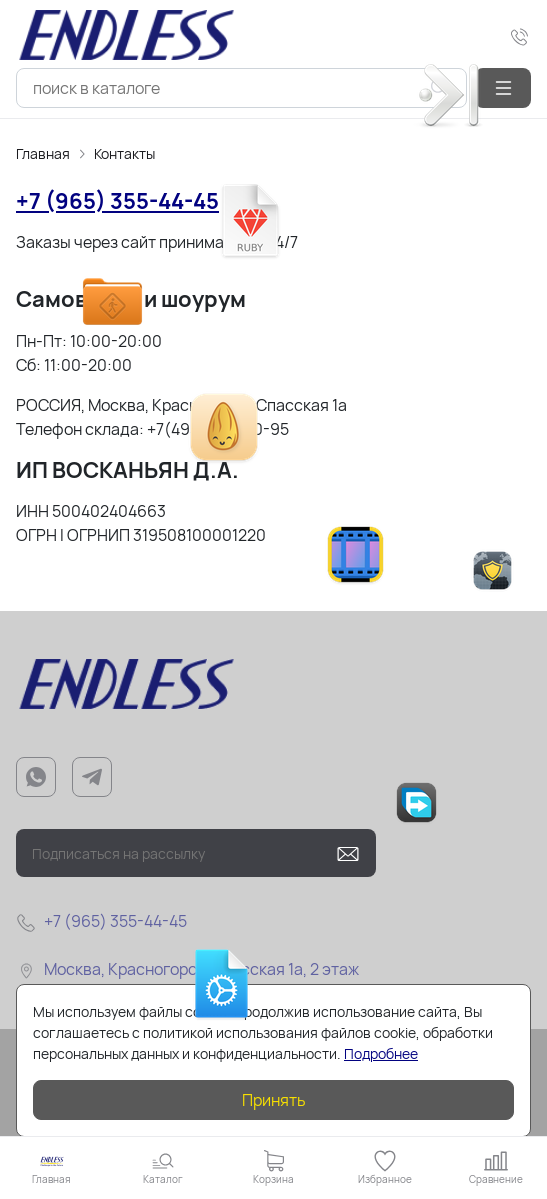  What do you see at coordinates (112, 301) in the screenshot?
I see `open public or shared folder` at bounding box center [112, 301].